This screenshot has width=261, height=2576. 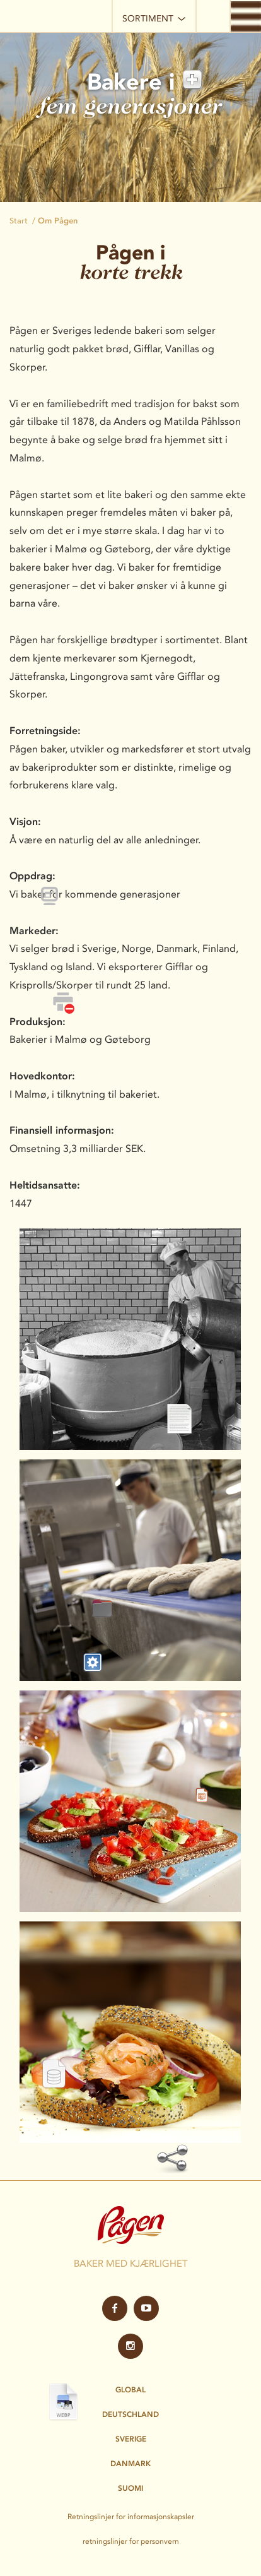 I want to click on libreoffice impress presentation file, so click(x=202, y=1795).